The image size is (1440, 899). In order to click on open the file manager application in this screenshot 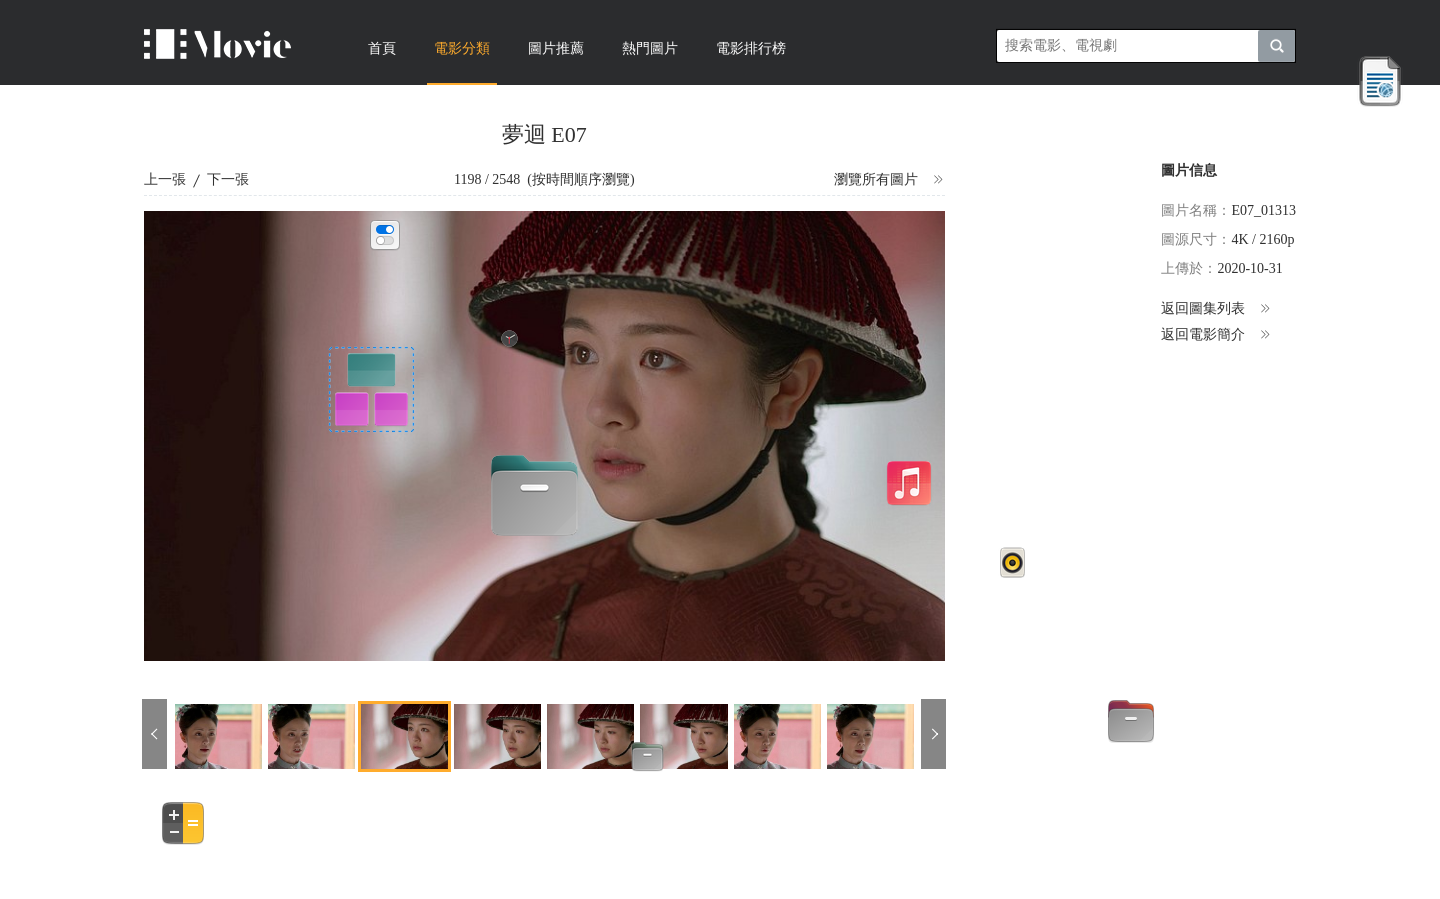, I will do `click(647, 756)`.